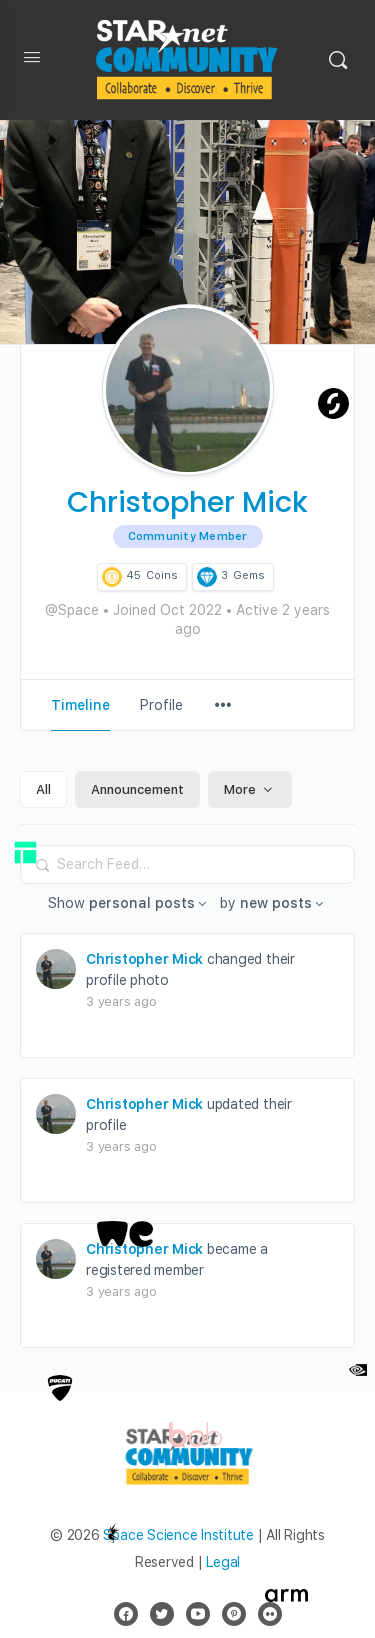 This screenshot has width=375, height=1638. I want to click on nvidia brand logo, so click(358, 1370).